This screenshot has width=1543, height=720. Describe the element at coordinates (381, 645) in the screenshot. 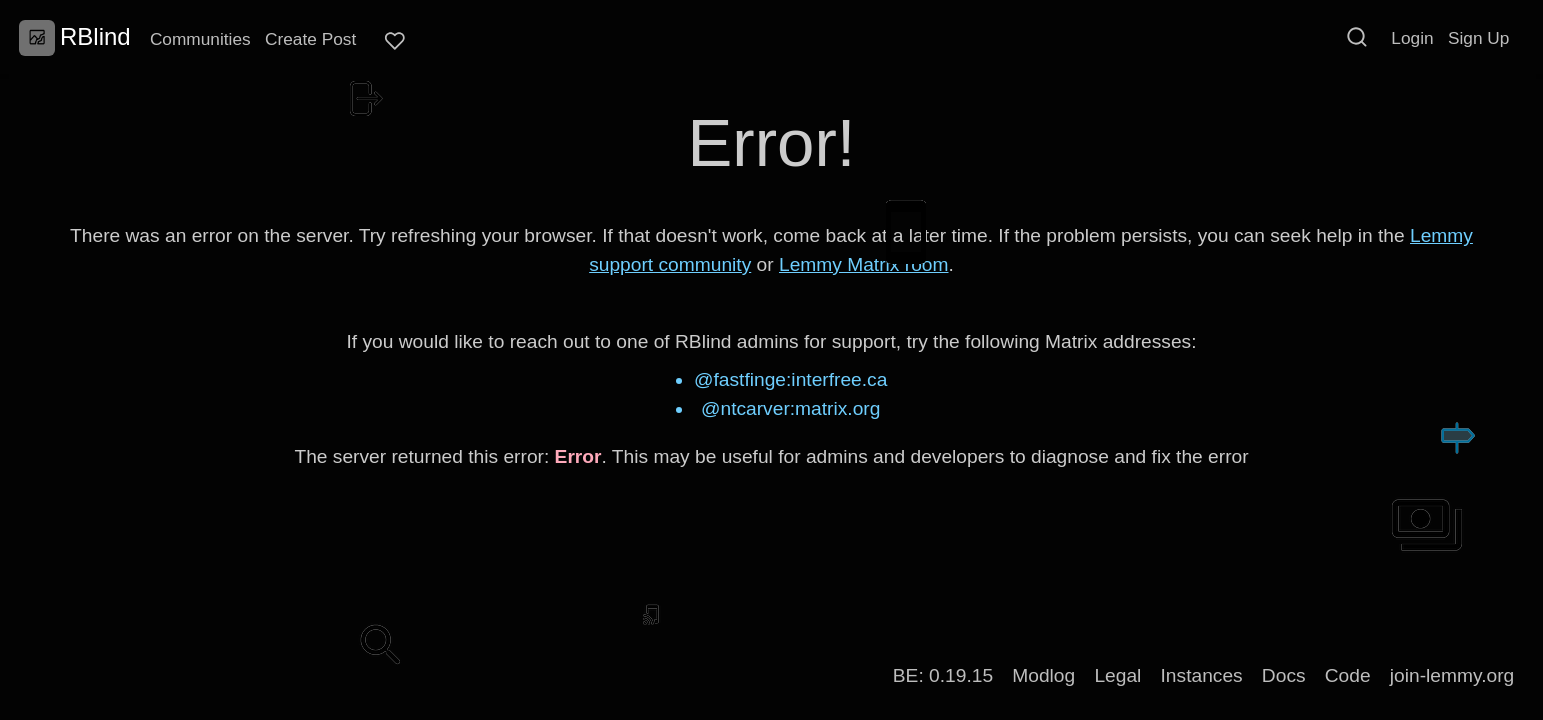

I see `search for content or items` at that location.